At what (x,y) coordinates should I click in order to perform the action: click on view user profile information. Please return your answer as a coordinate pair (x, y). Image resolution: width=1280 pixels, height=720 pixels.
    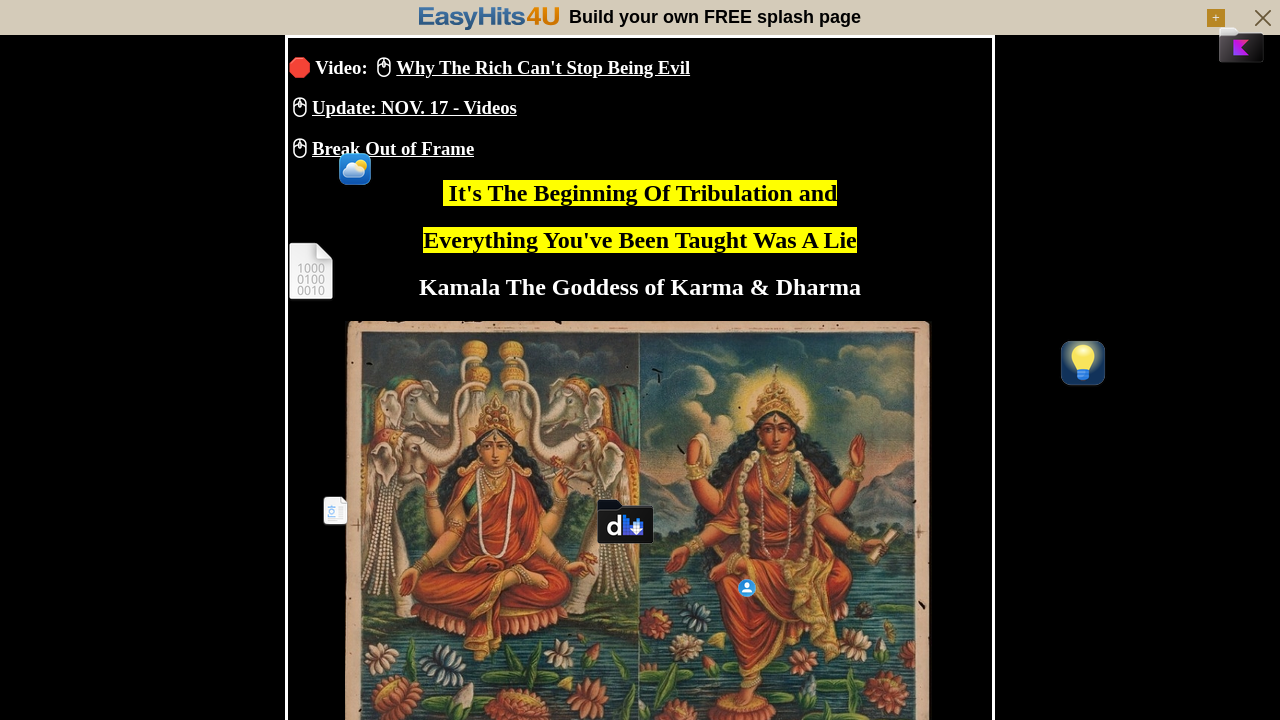
    Looking at the image, I should click on (747, 588).